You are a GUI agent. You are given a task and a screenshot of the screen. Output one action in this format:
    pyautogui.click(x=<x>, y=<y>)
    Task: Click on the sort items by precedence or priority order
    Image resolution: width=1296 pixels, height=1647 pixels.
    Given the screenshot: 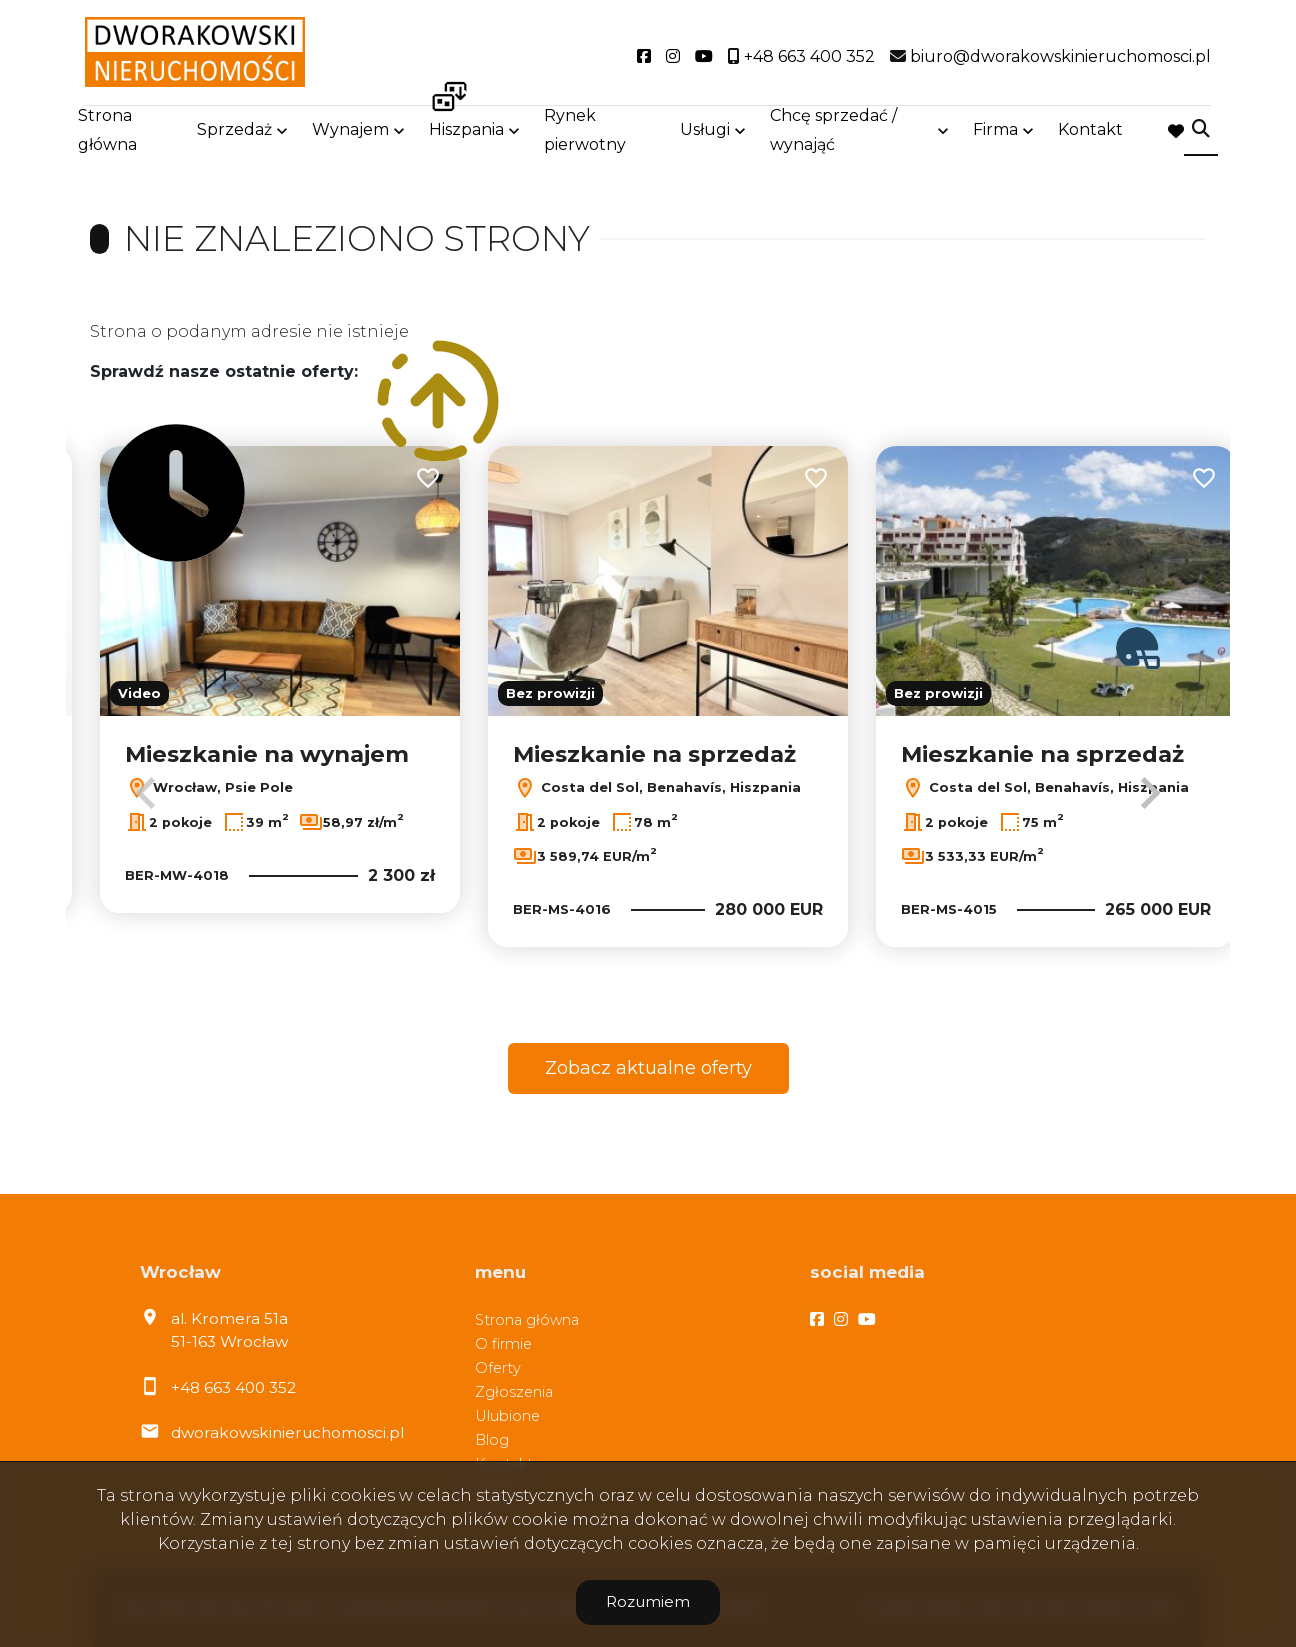 What is the action you would take?
    pyautogui.click(x=449, y=96)
    